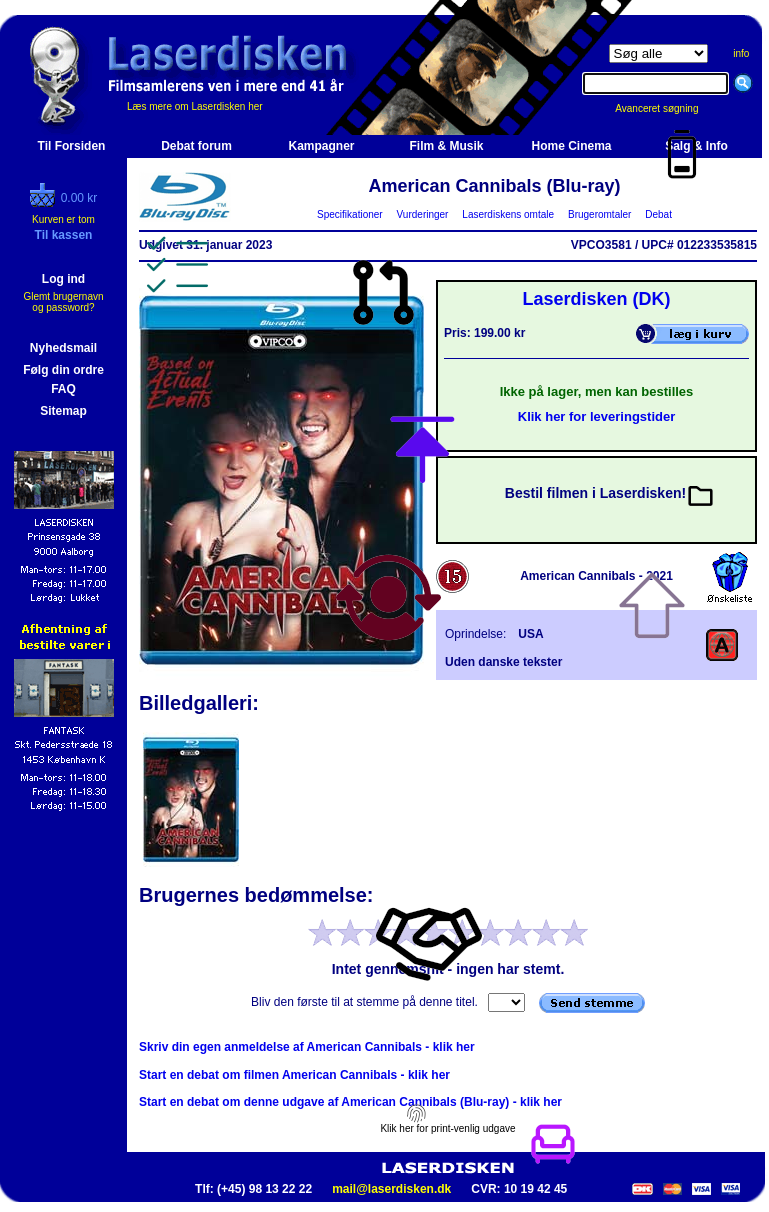  What do you see at coordinates (388, 597) in the screenshot?
I see `switch between user accounts` at bounding box center [388, 597].